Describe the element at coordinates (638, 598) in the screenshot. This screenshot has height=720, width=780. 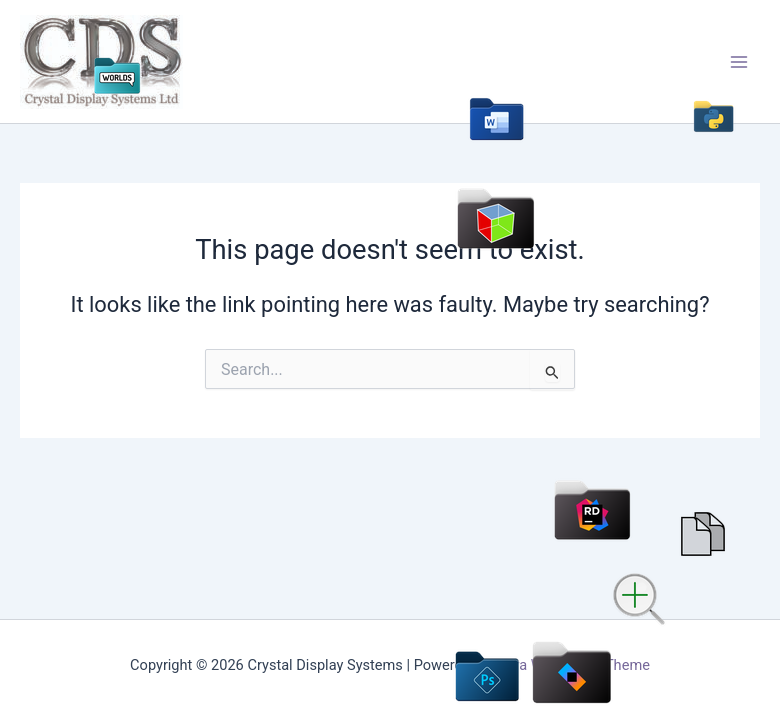
I see `zoom in on the current view` at that location.